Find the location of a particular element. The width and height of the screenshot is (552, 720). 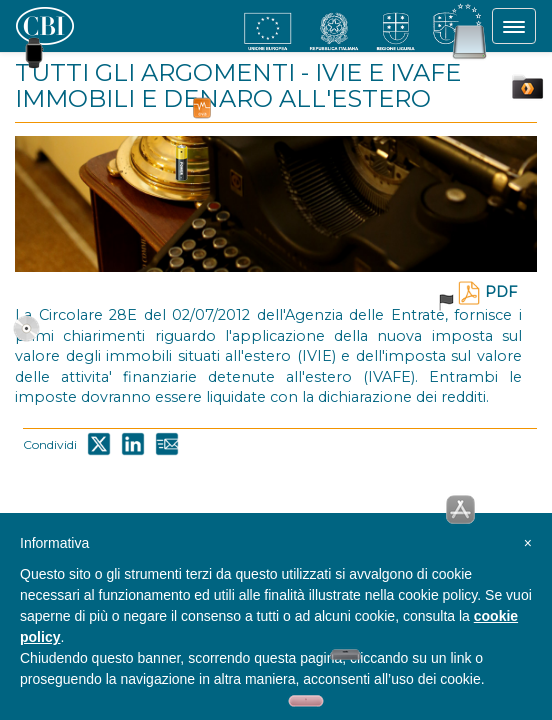

view flagged emails is located at coordinates (446, 302).